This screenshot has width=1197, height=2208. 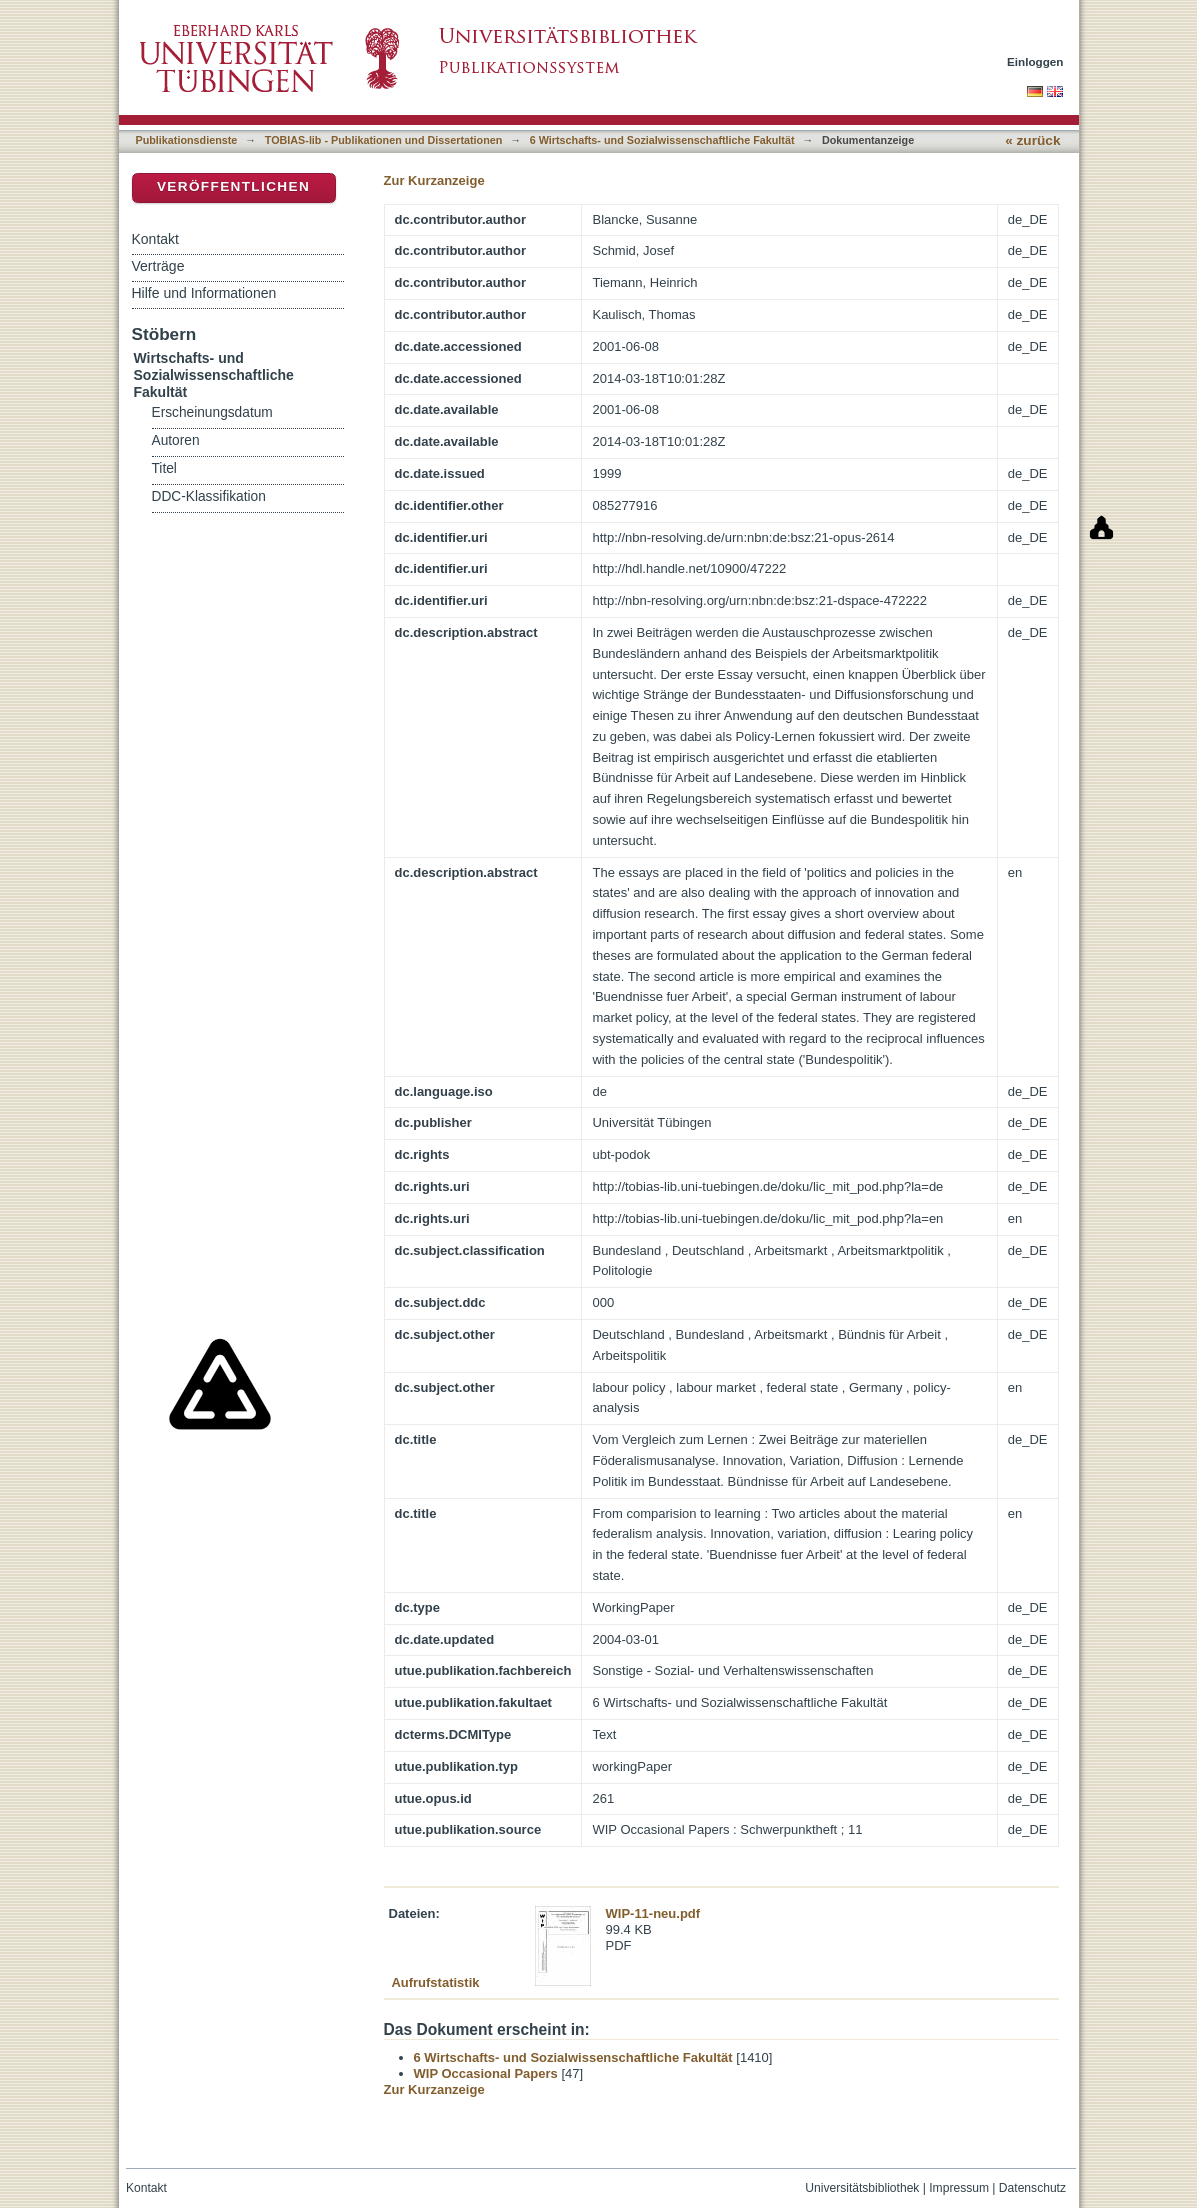 What do you see at coordinates (1101, 527) in the screenshot?
I see `find nearby places of worship` at bounding box center [1101, 527].